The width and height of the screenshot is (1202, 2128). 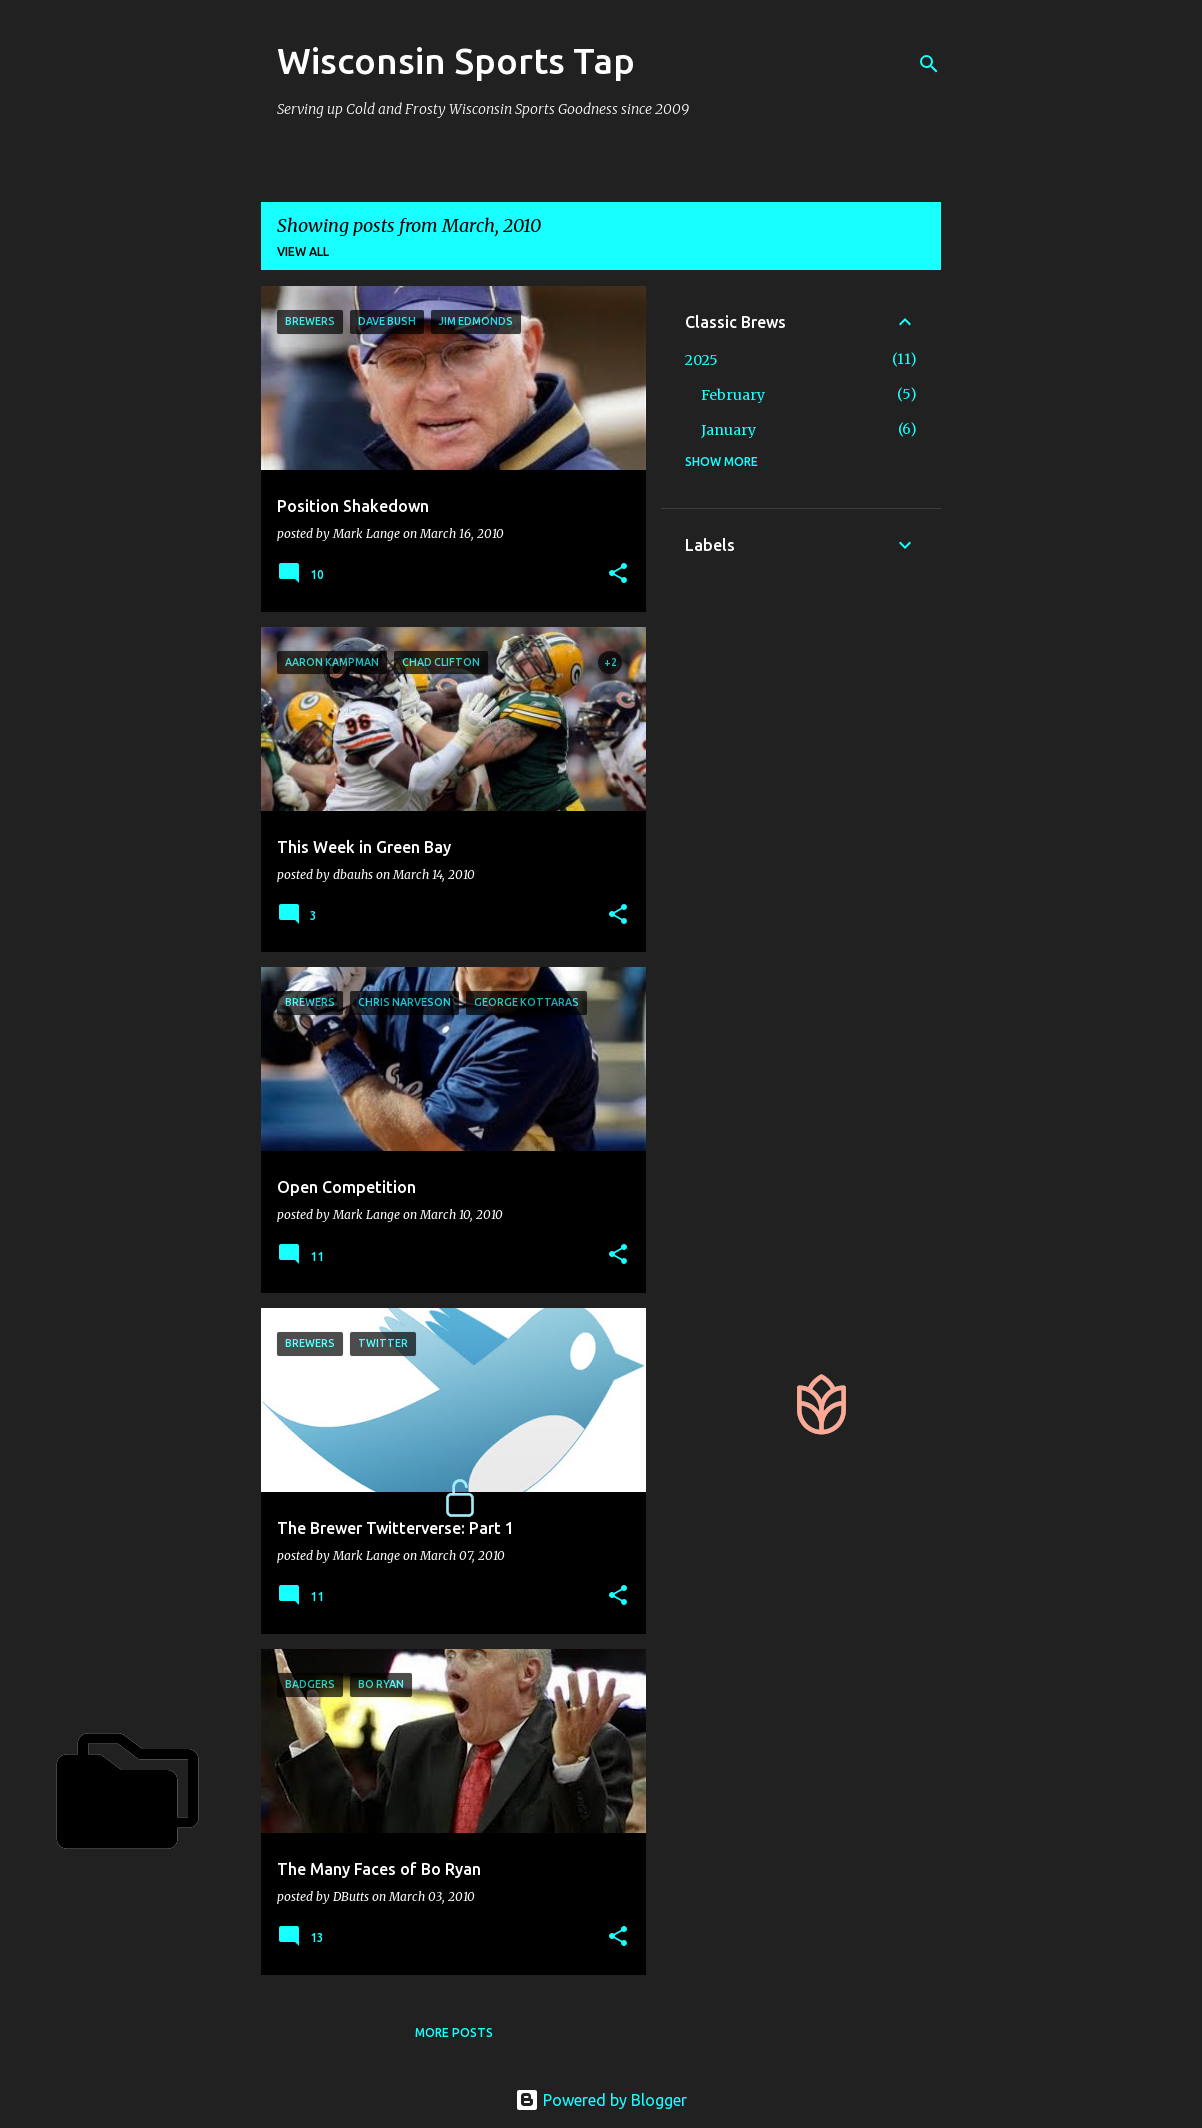 I want to click on browse all folders, so click(x=125, y=1791).